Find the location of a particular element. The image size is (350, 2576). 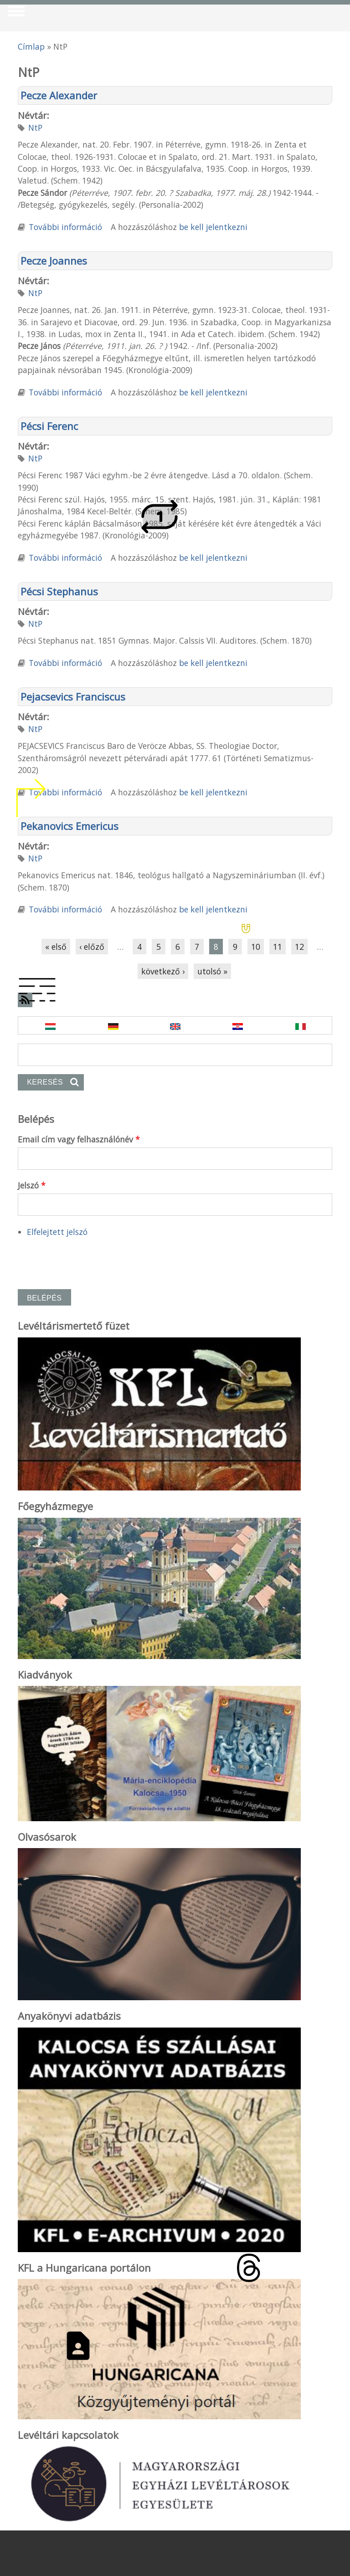

apply a gradient fill to selected object is located at coordinates (37, 990).